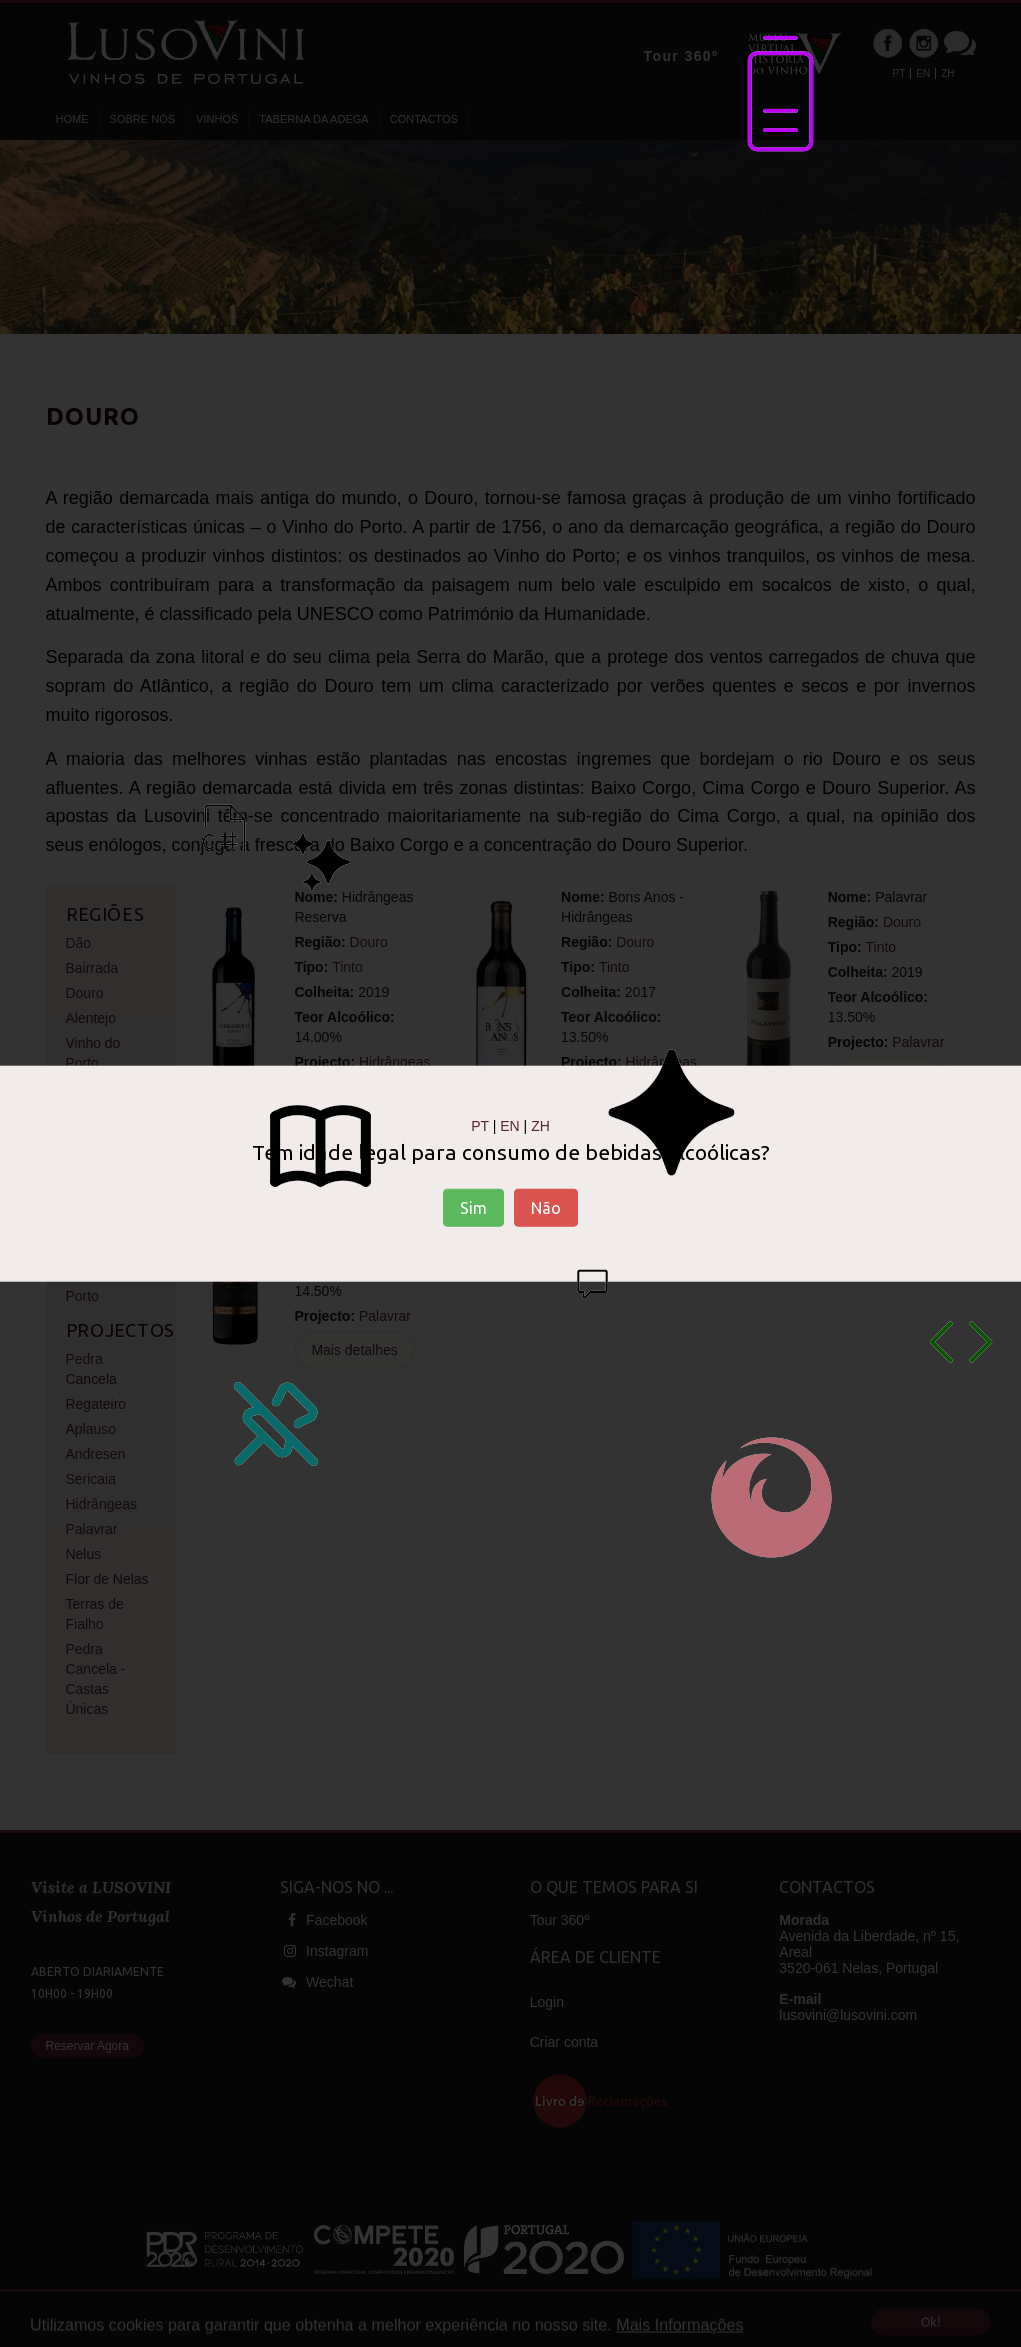  What do you see at coordinates (771, 1497) in the screenshot?
I see `open Firefox browser` at bounding box center [771, 1497].